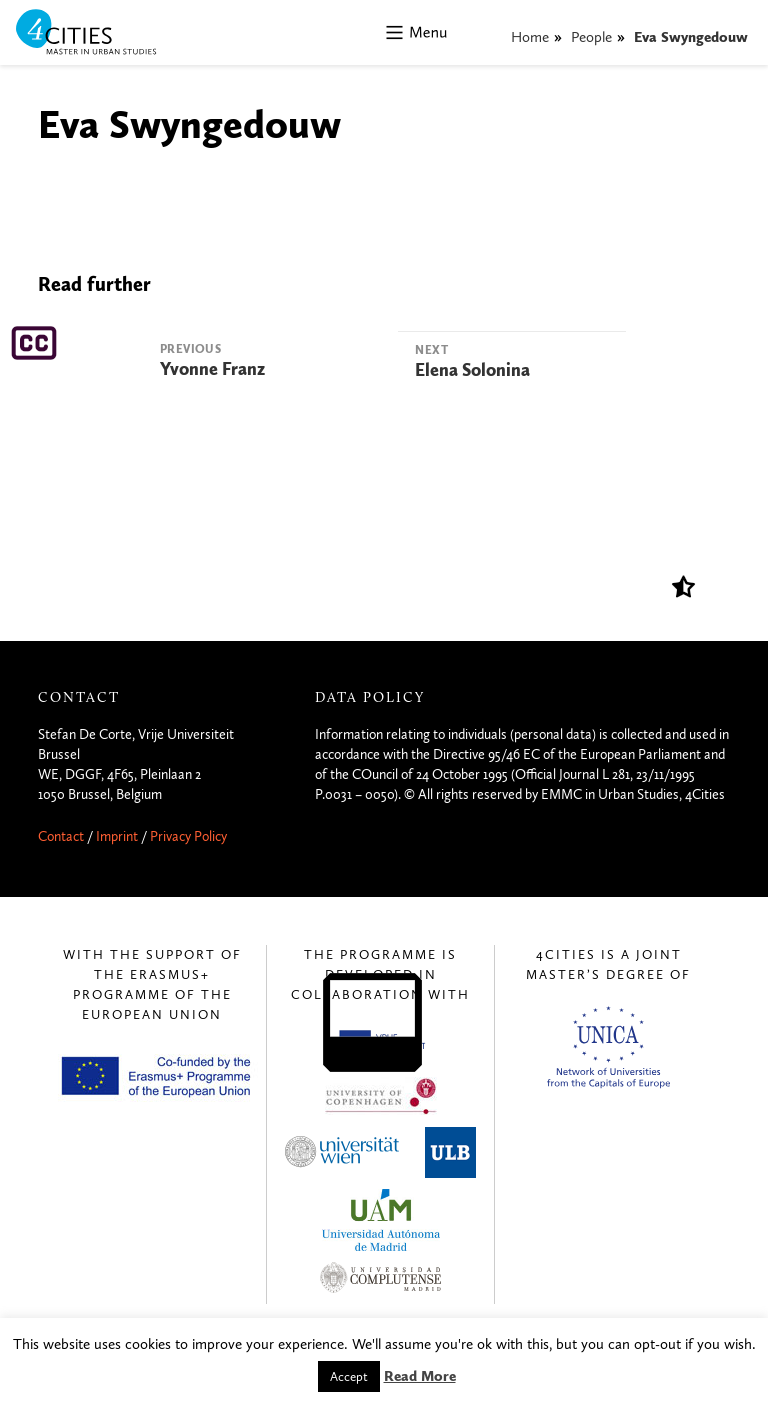 The height and width of the screenshot is (1404, 768). What do you see at coordinates (683, 587) in the screenshot?
I see `indicates a partial or half-star rating` at bounding box center [683, 587].